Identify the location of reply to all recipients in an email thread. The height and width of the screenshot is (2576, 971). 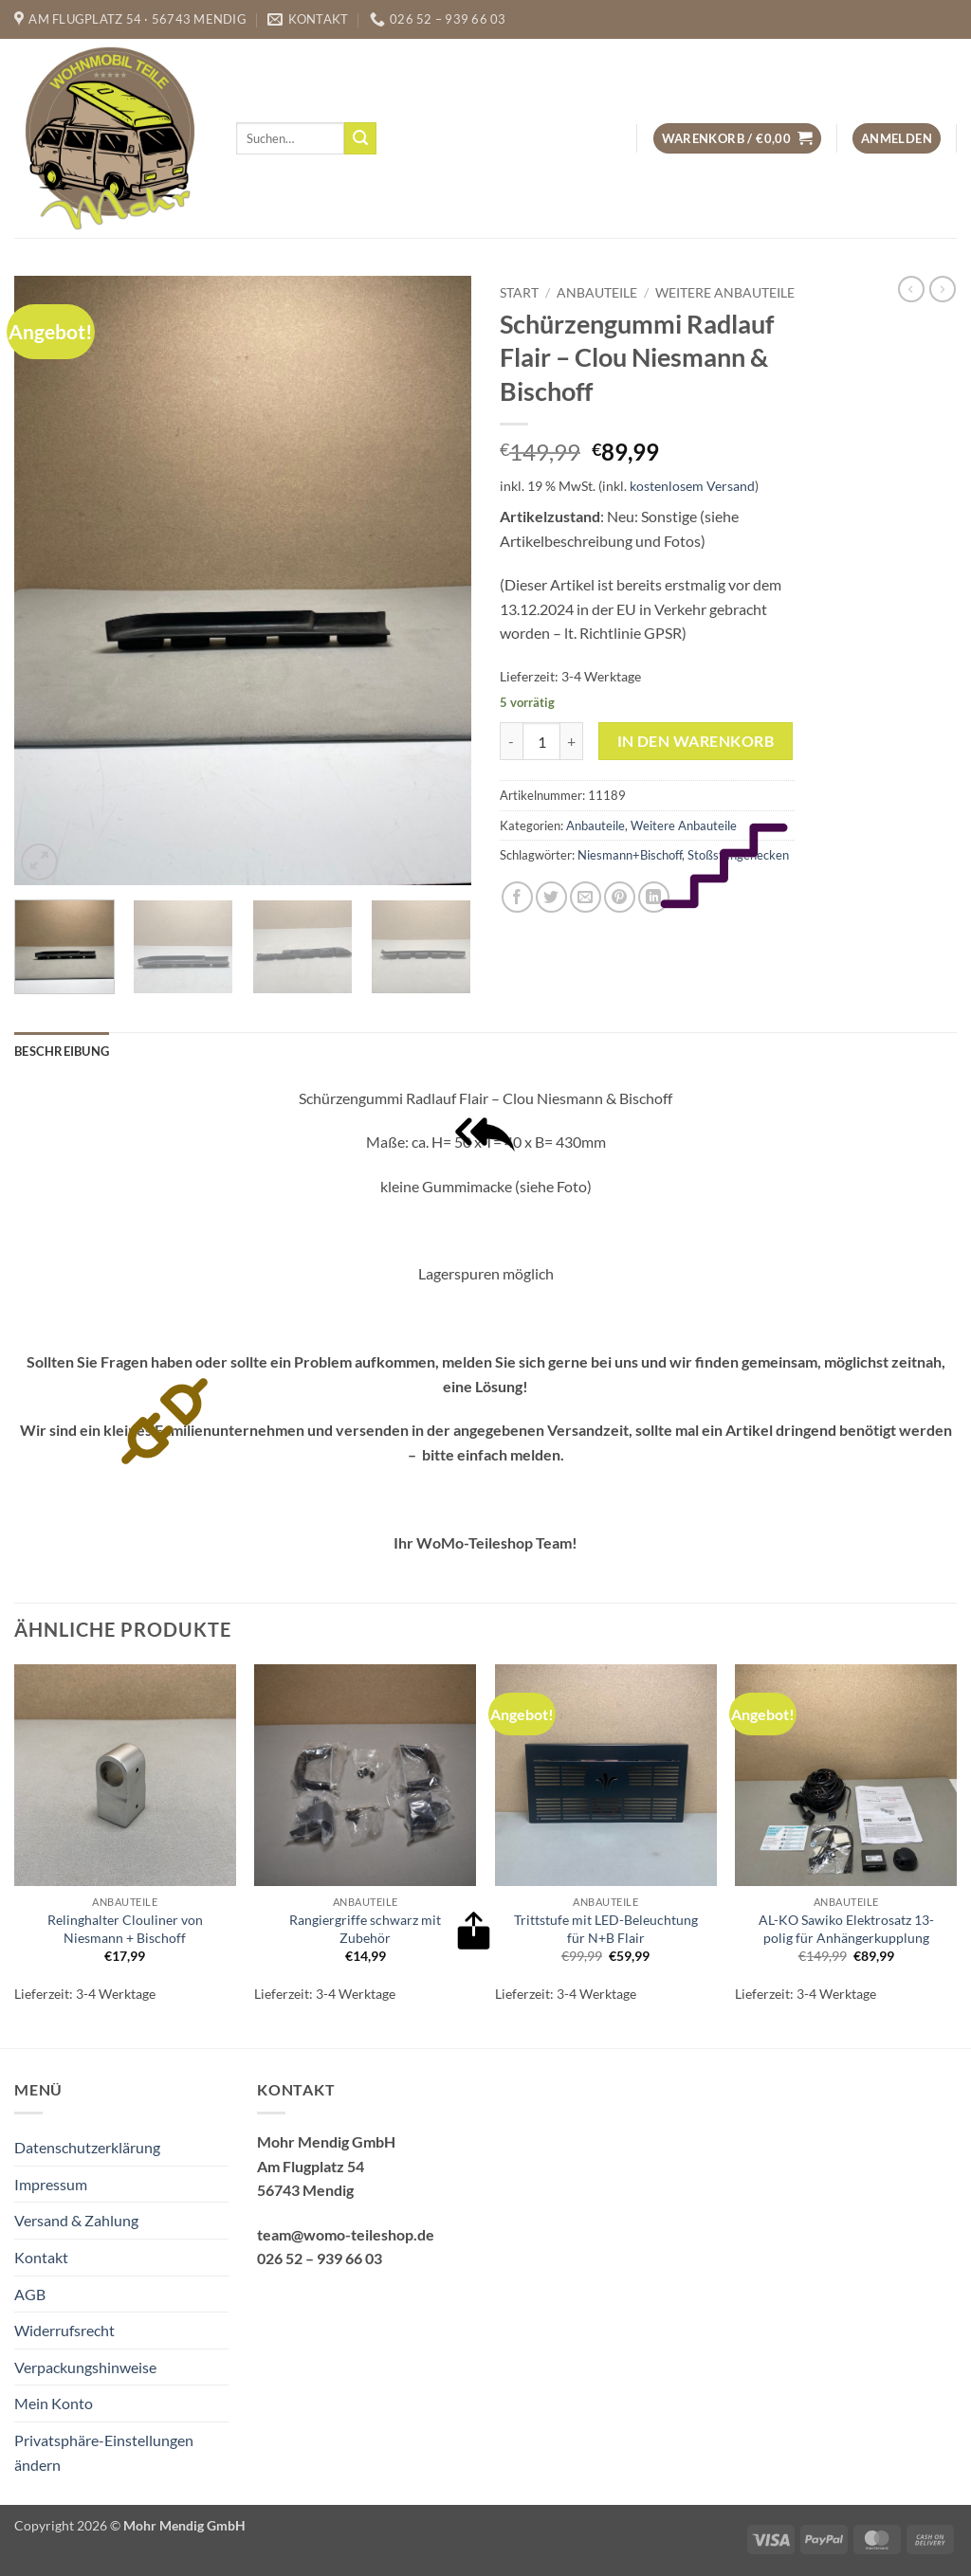
(485, 1132).